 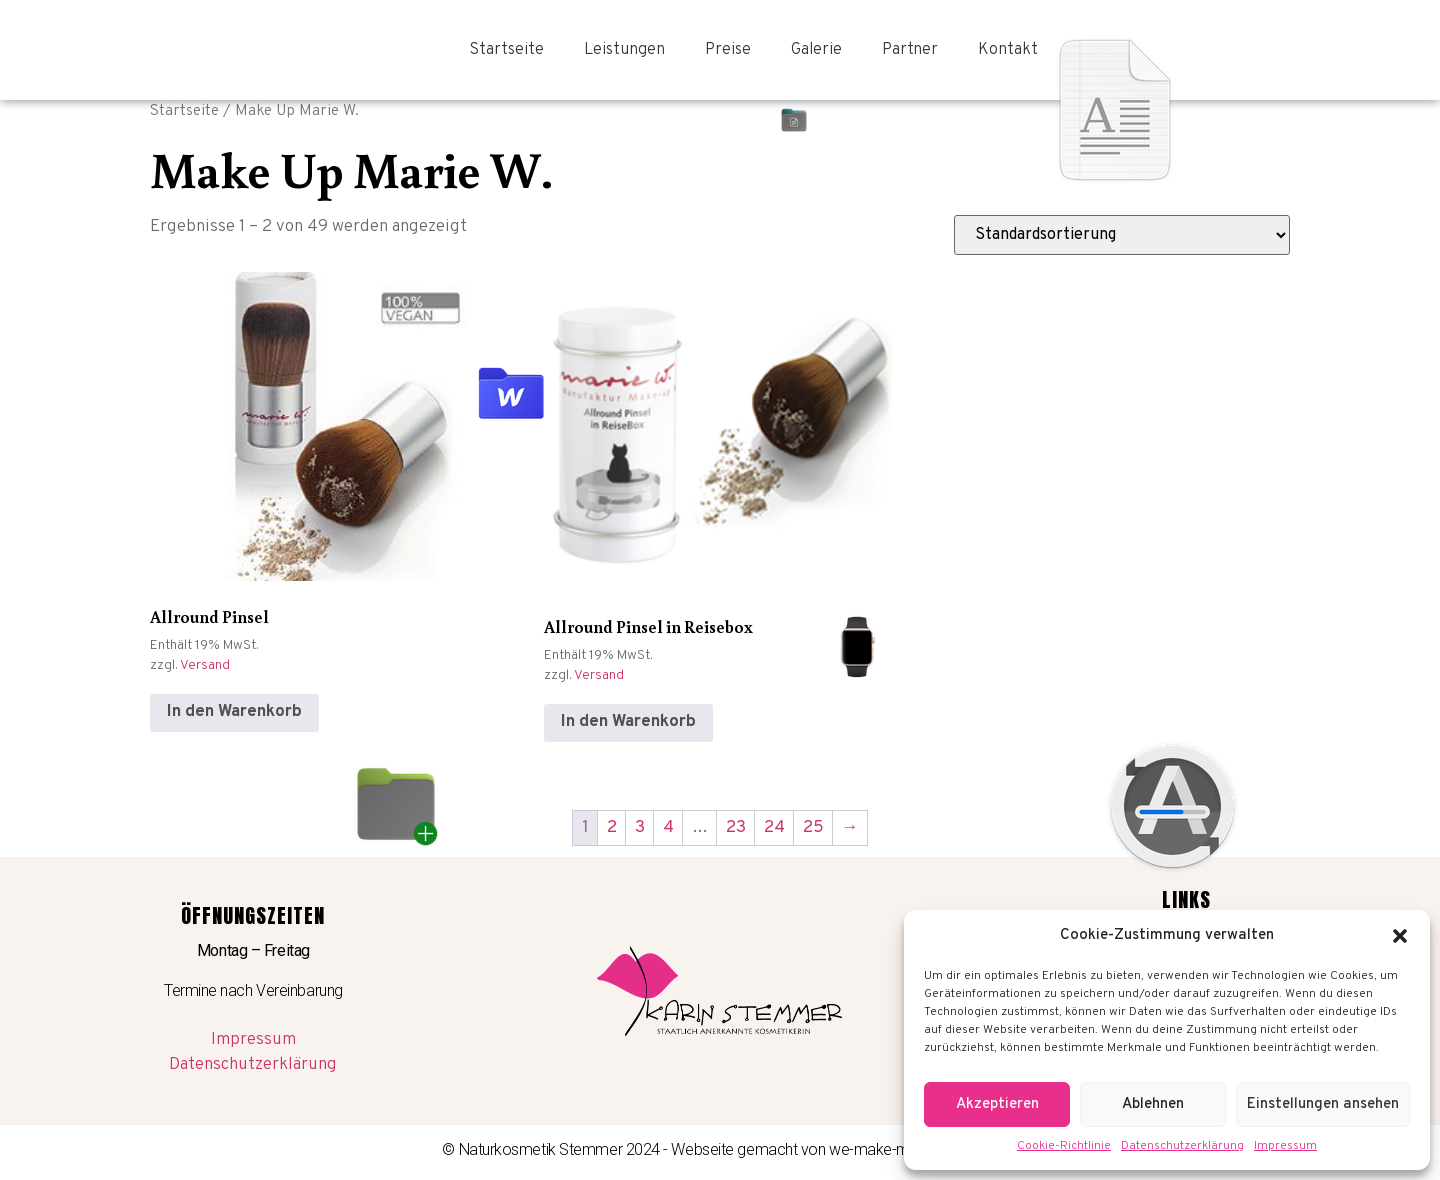 What do you see at coordinates (511, 395) in the screenshot?
I see `folder containing Webflow project files` at bounding box center [511, 395].